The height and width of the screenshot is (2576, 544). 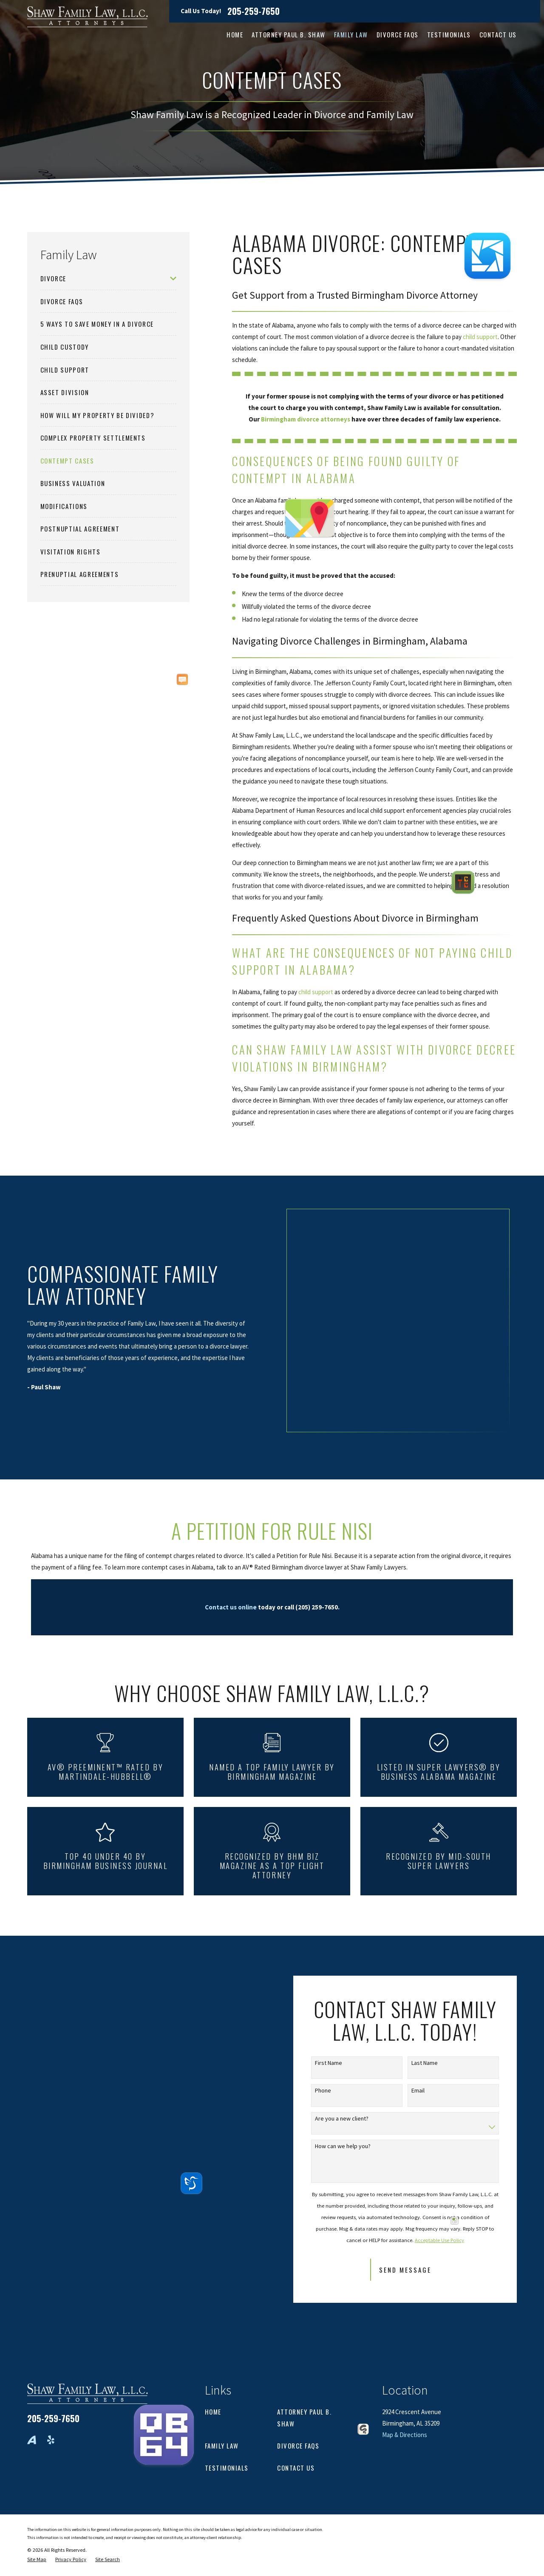 What do you see at coordinates (463, 882) in the screenshot?
I see `open corectrl system utility` at bounding box center [463, 882].